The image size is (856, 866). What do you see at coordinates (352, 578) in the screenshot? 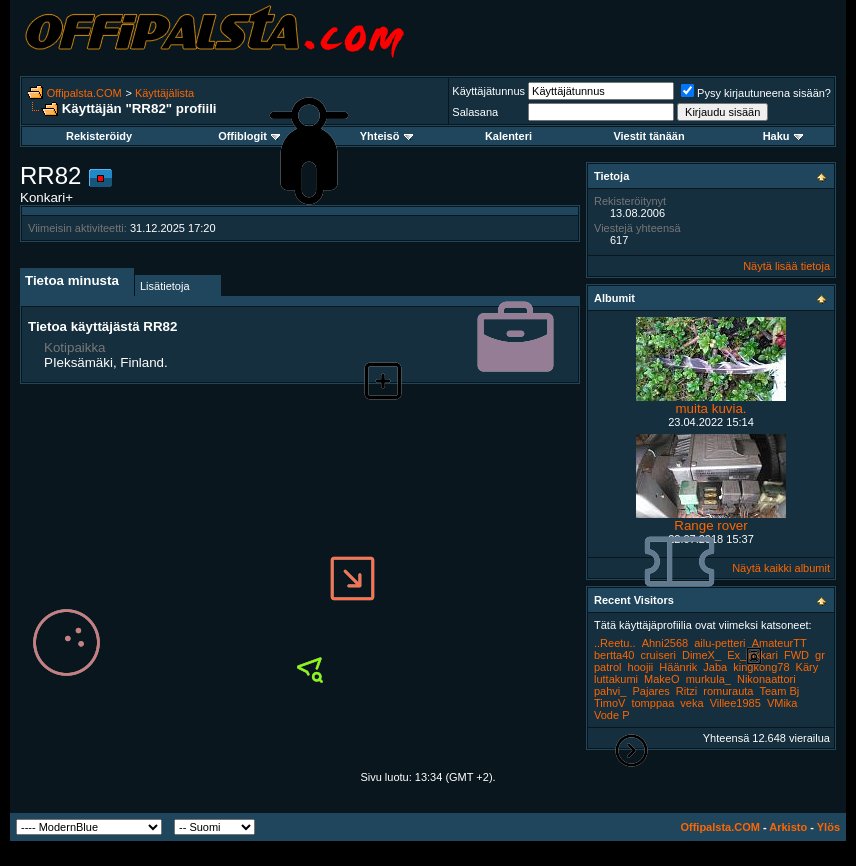
I see `navigate to the bottom-right section` at bounding box center [352, 578].